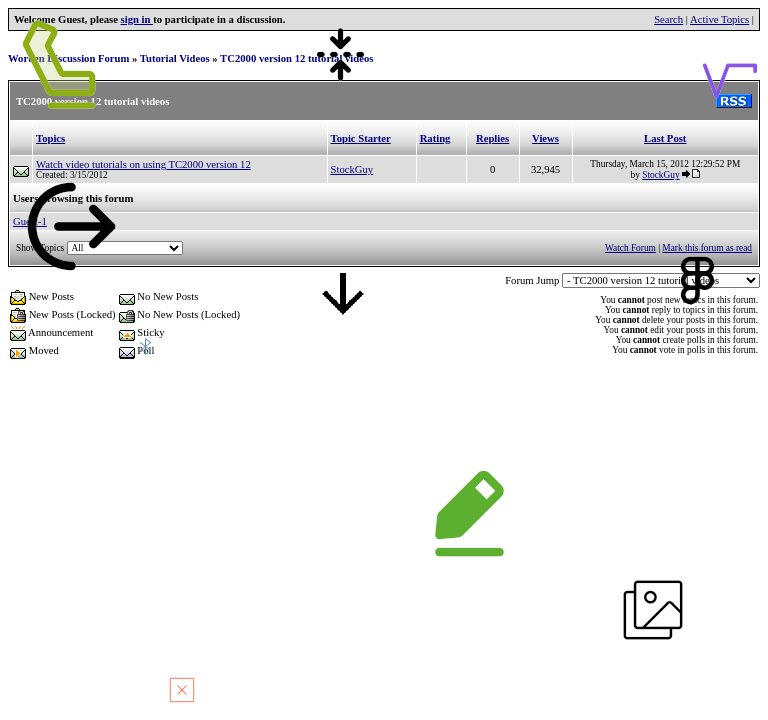 Image resolution: width=768 pixels, height=720 pixels. I want to click on toggle bluetooth connectivity, so click(145, 346).